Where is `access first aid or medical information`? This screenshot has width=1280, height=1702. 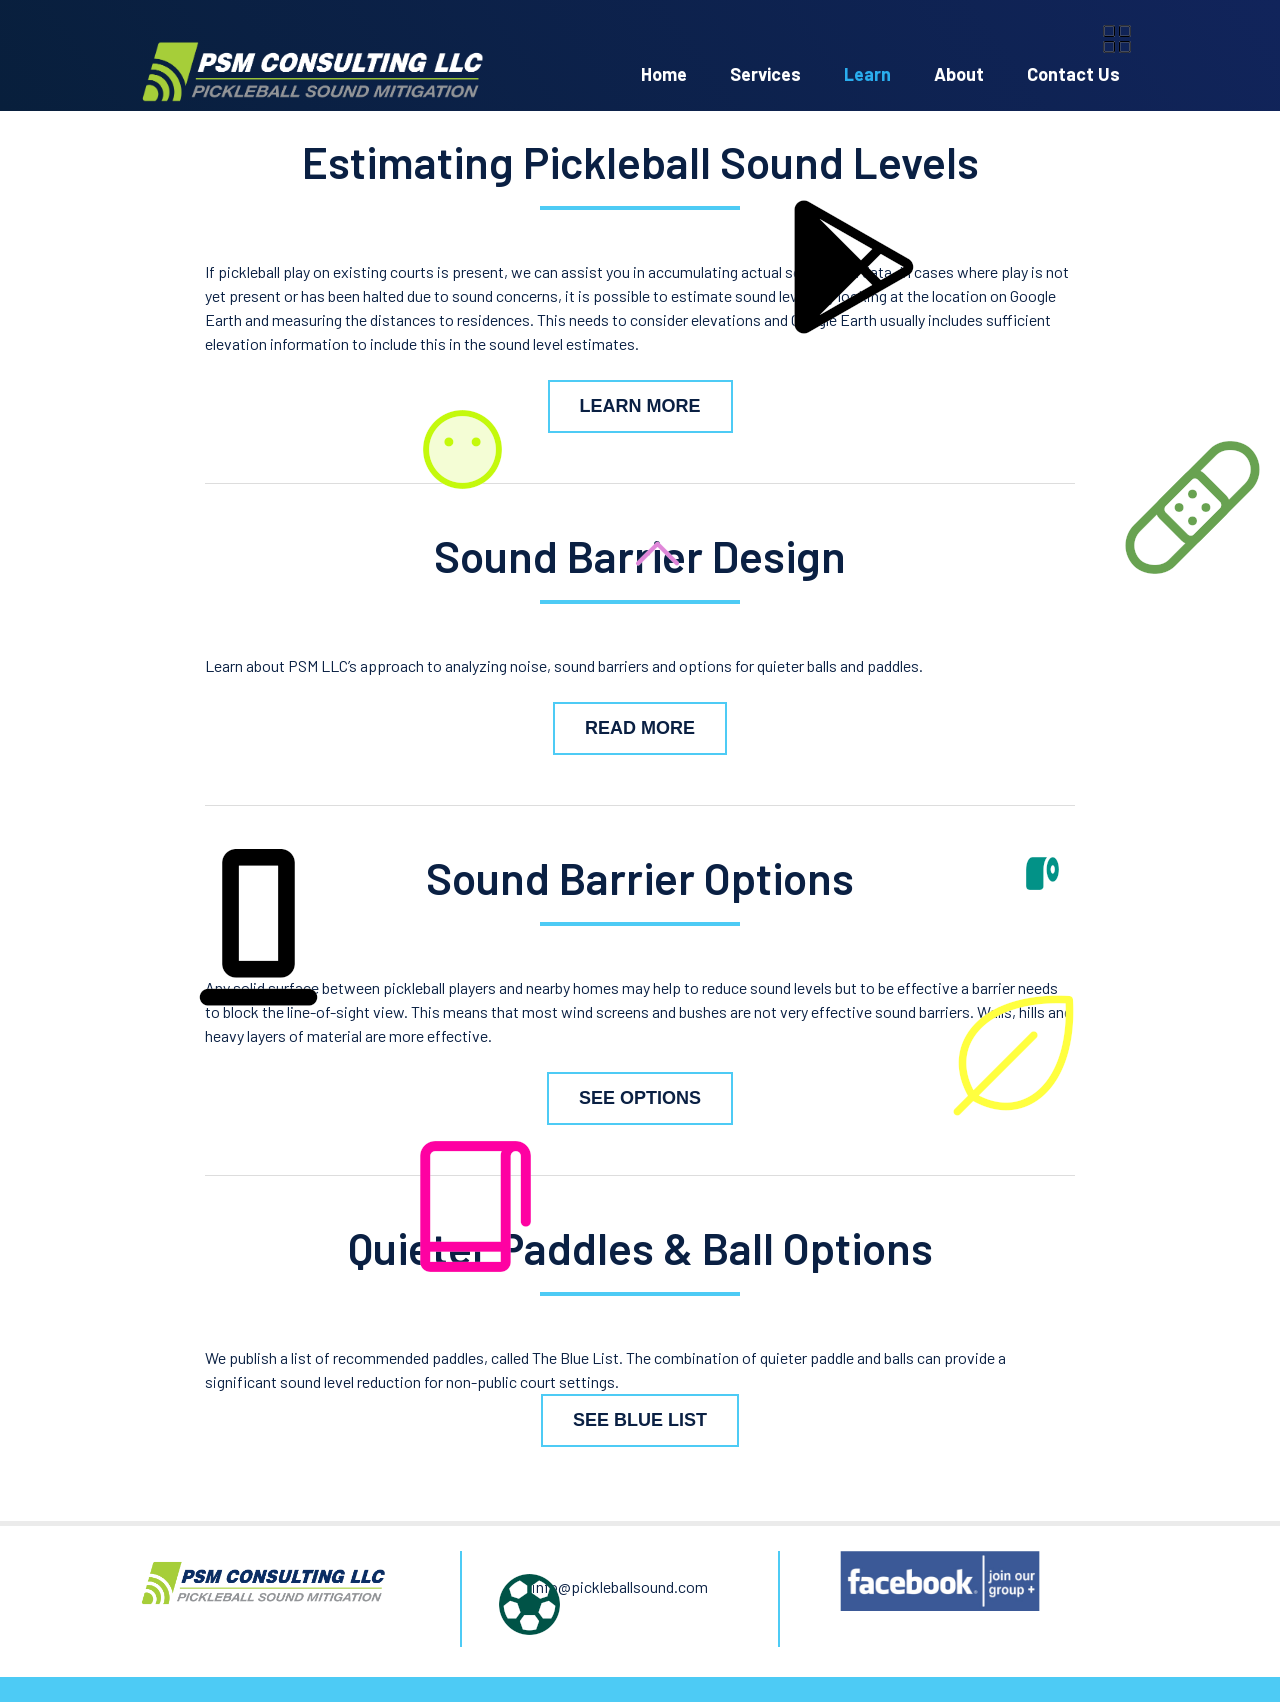 access first aid or medical information is located at coordinates (1192, 507).